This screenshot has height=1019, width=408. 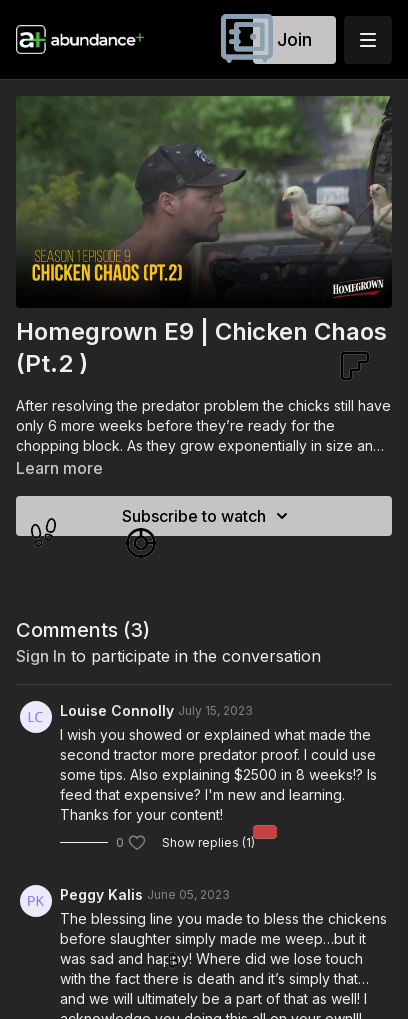 I want to click on open Flipboard app, so click(x=355, y=366).